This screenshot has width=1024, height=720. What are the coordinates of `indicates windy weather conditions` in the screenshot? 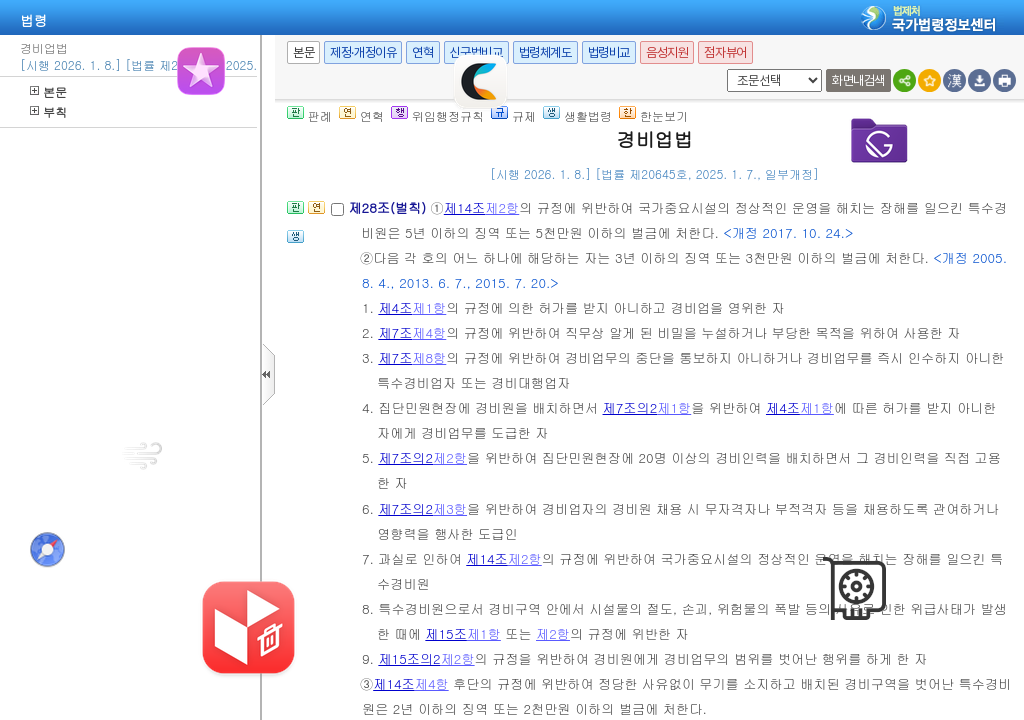 It's located at (142, 456).